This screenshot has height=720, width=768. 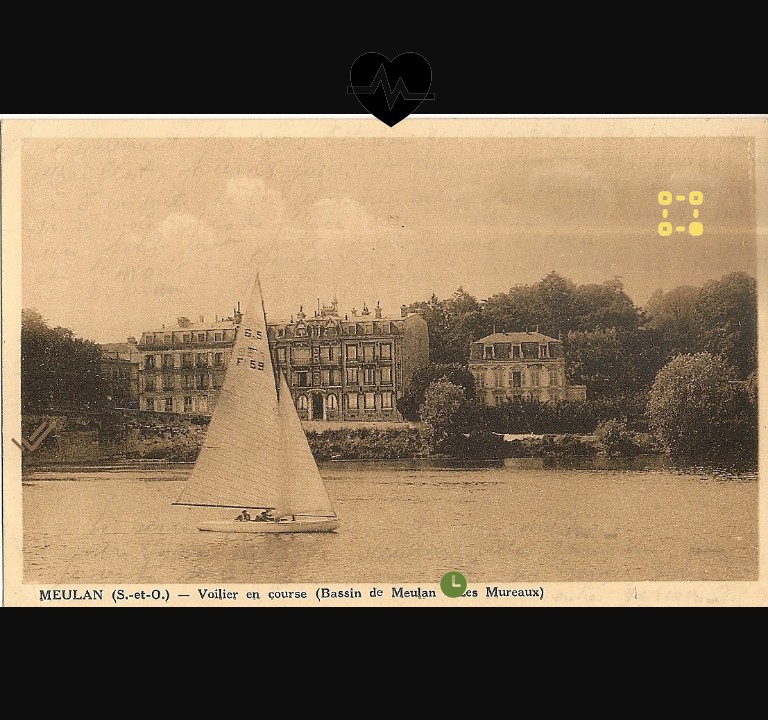 I want to click on set transform anchor to bottom-right corner, so click(x=680, y=213).